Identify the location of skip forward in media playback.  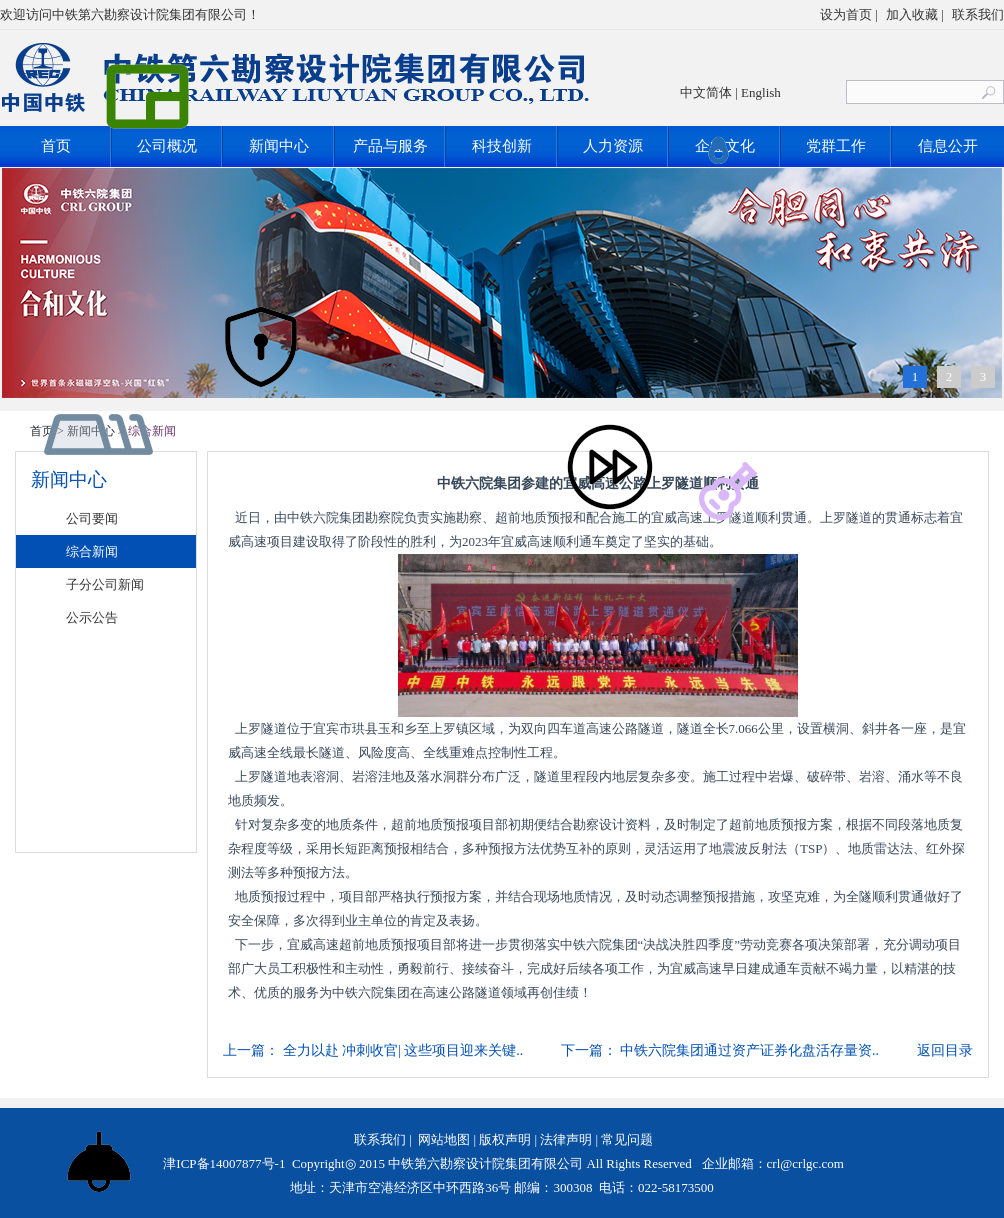
(610, 467).